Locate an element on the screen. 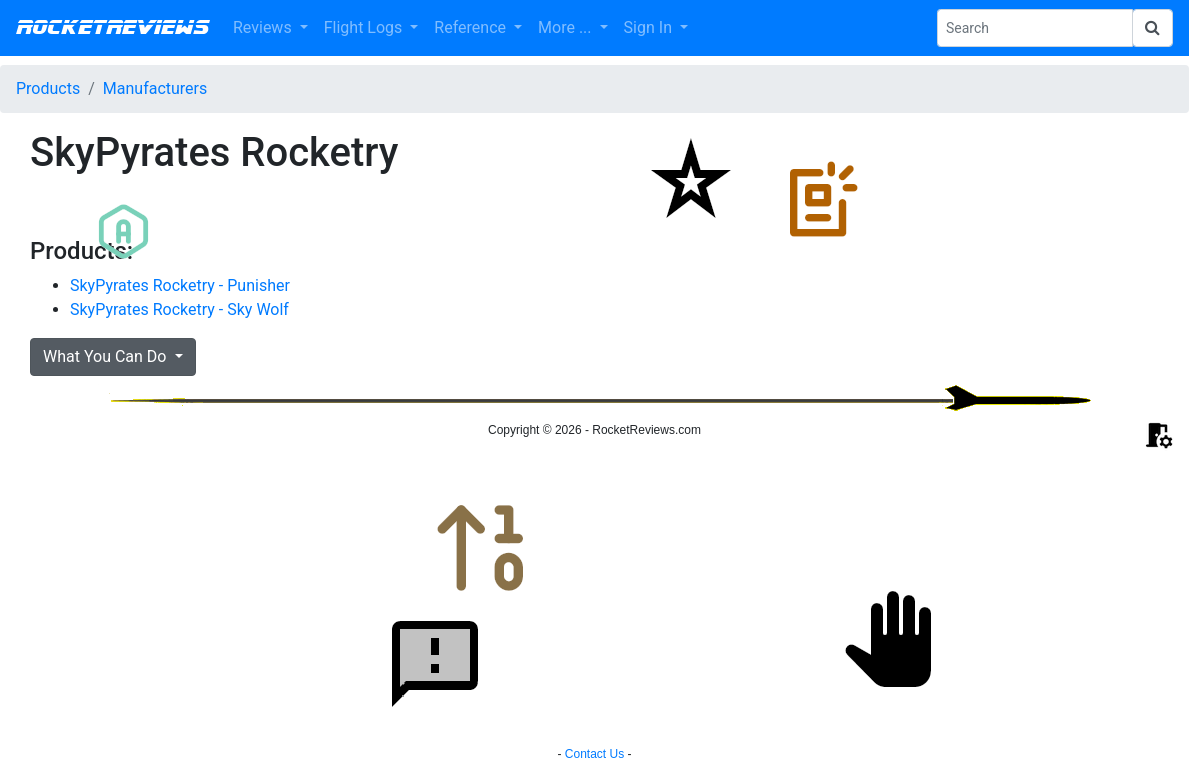 This screenshot has width=1189, height=779. adjust room or space settings is located at coordinates (1158, 435).